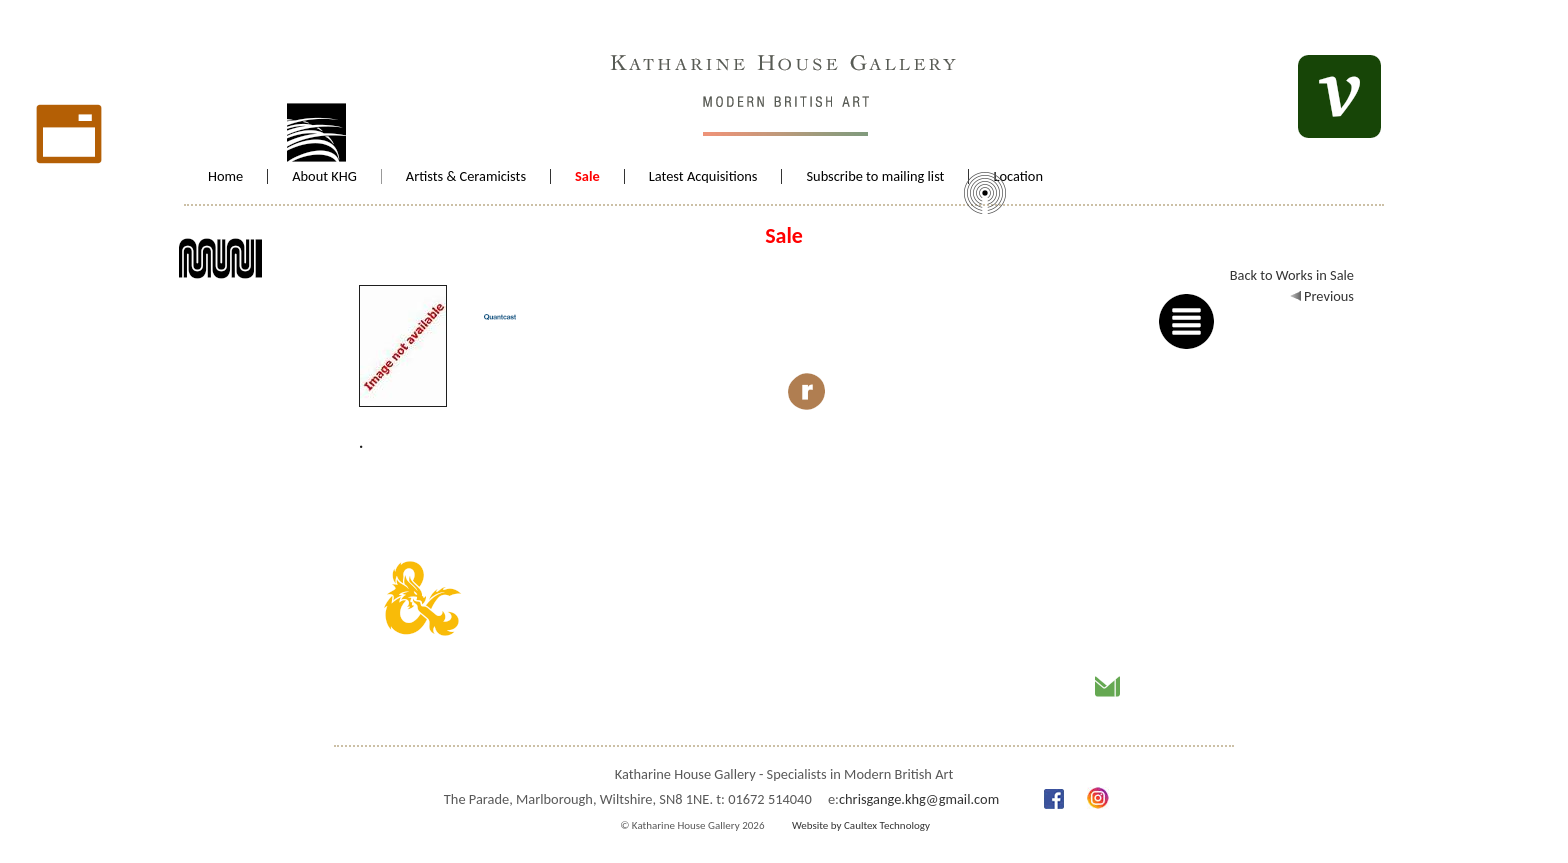 The height and width of the screenshot is (863, 1568). What do you see at coordinates (69, 134) in the screenshot?
I see `open a new browser window` at bounding box center [69, 134].